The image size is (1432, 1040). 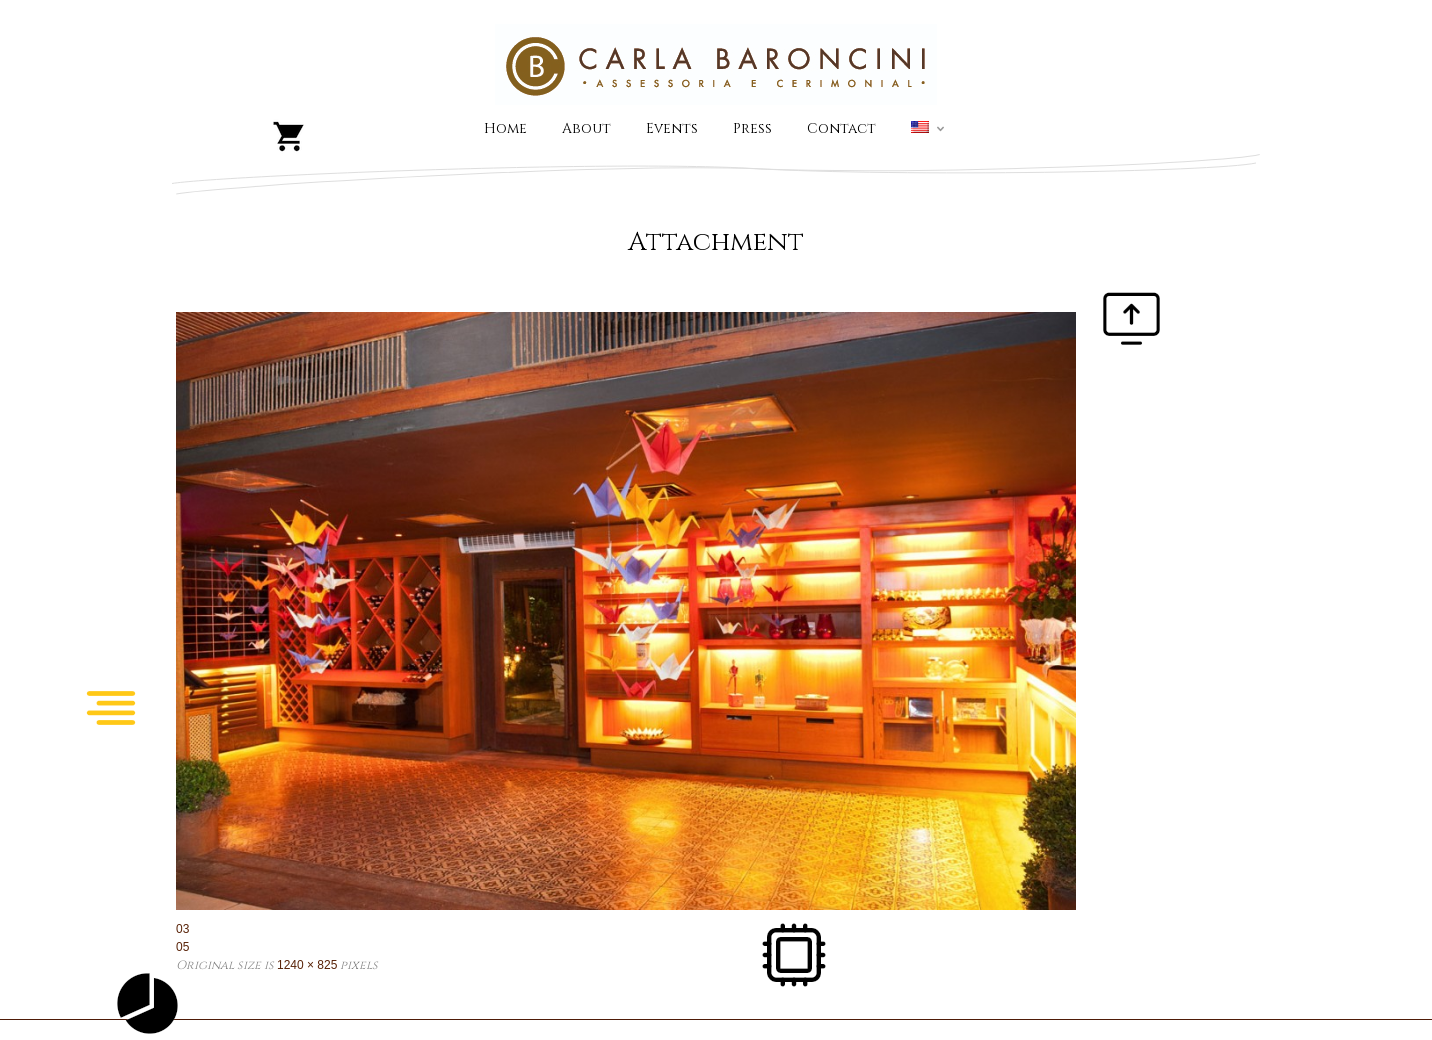 I want to click on upload file to display or screen, so click(x=1131, y=316).